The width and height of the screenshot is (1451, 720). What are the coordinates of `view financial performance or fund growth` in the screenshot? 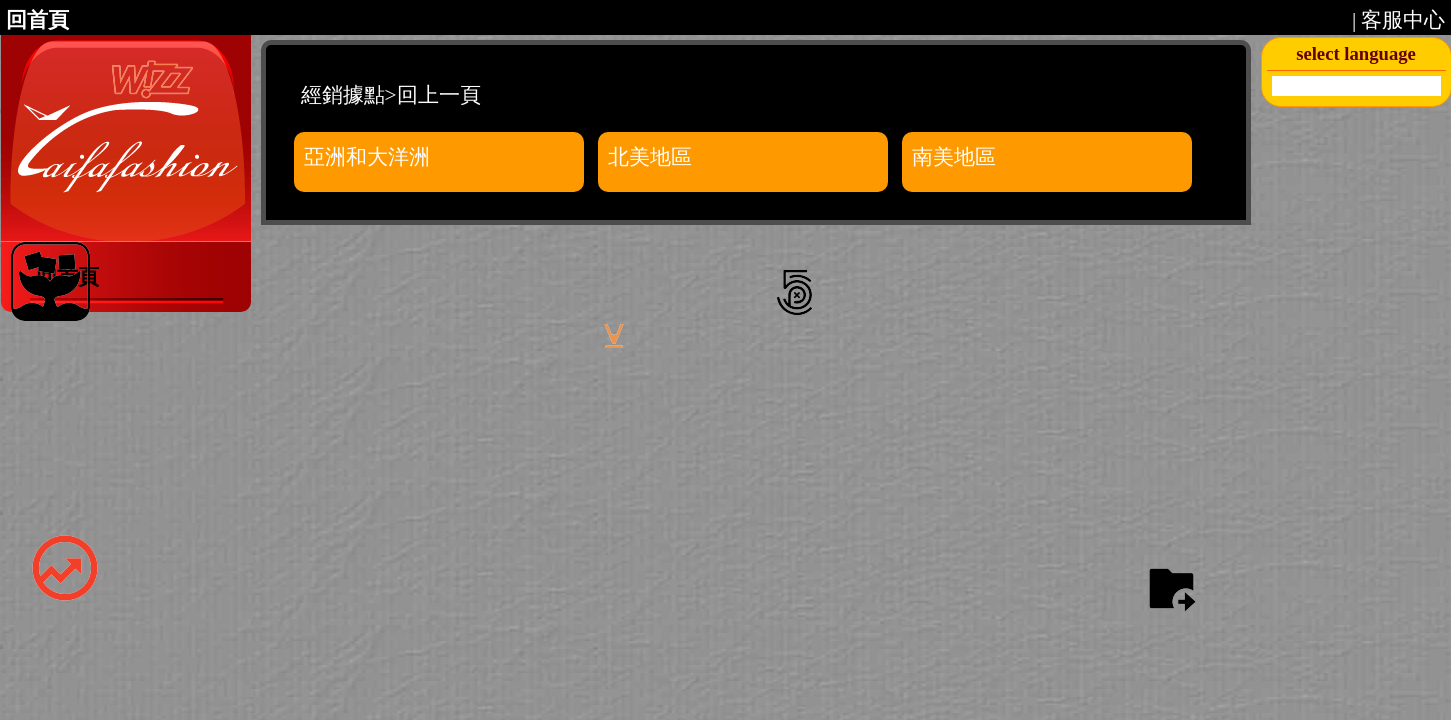 It's located at (65, 568).